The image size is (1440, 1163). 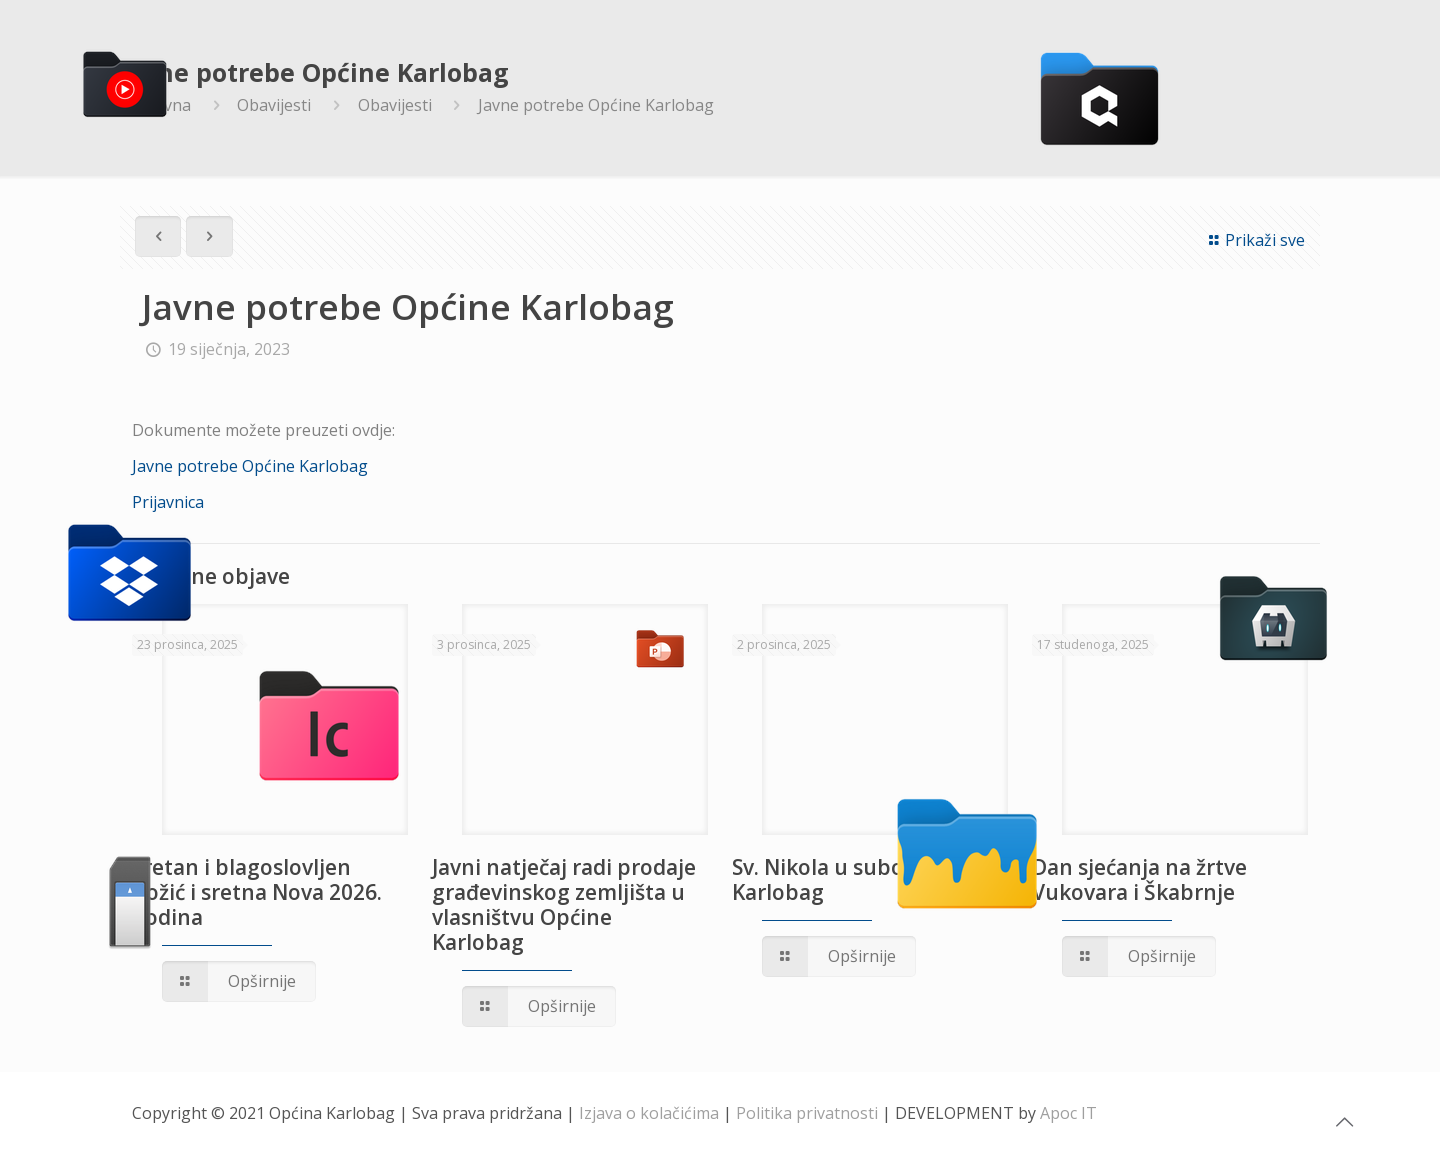 What do you see at coordinates (129, 576) in the screenshot?
I see `open your Dropbox synced folder` at bounding box center [129, 576].